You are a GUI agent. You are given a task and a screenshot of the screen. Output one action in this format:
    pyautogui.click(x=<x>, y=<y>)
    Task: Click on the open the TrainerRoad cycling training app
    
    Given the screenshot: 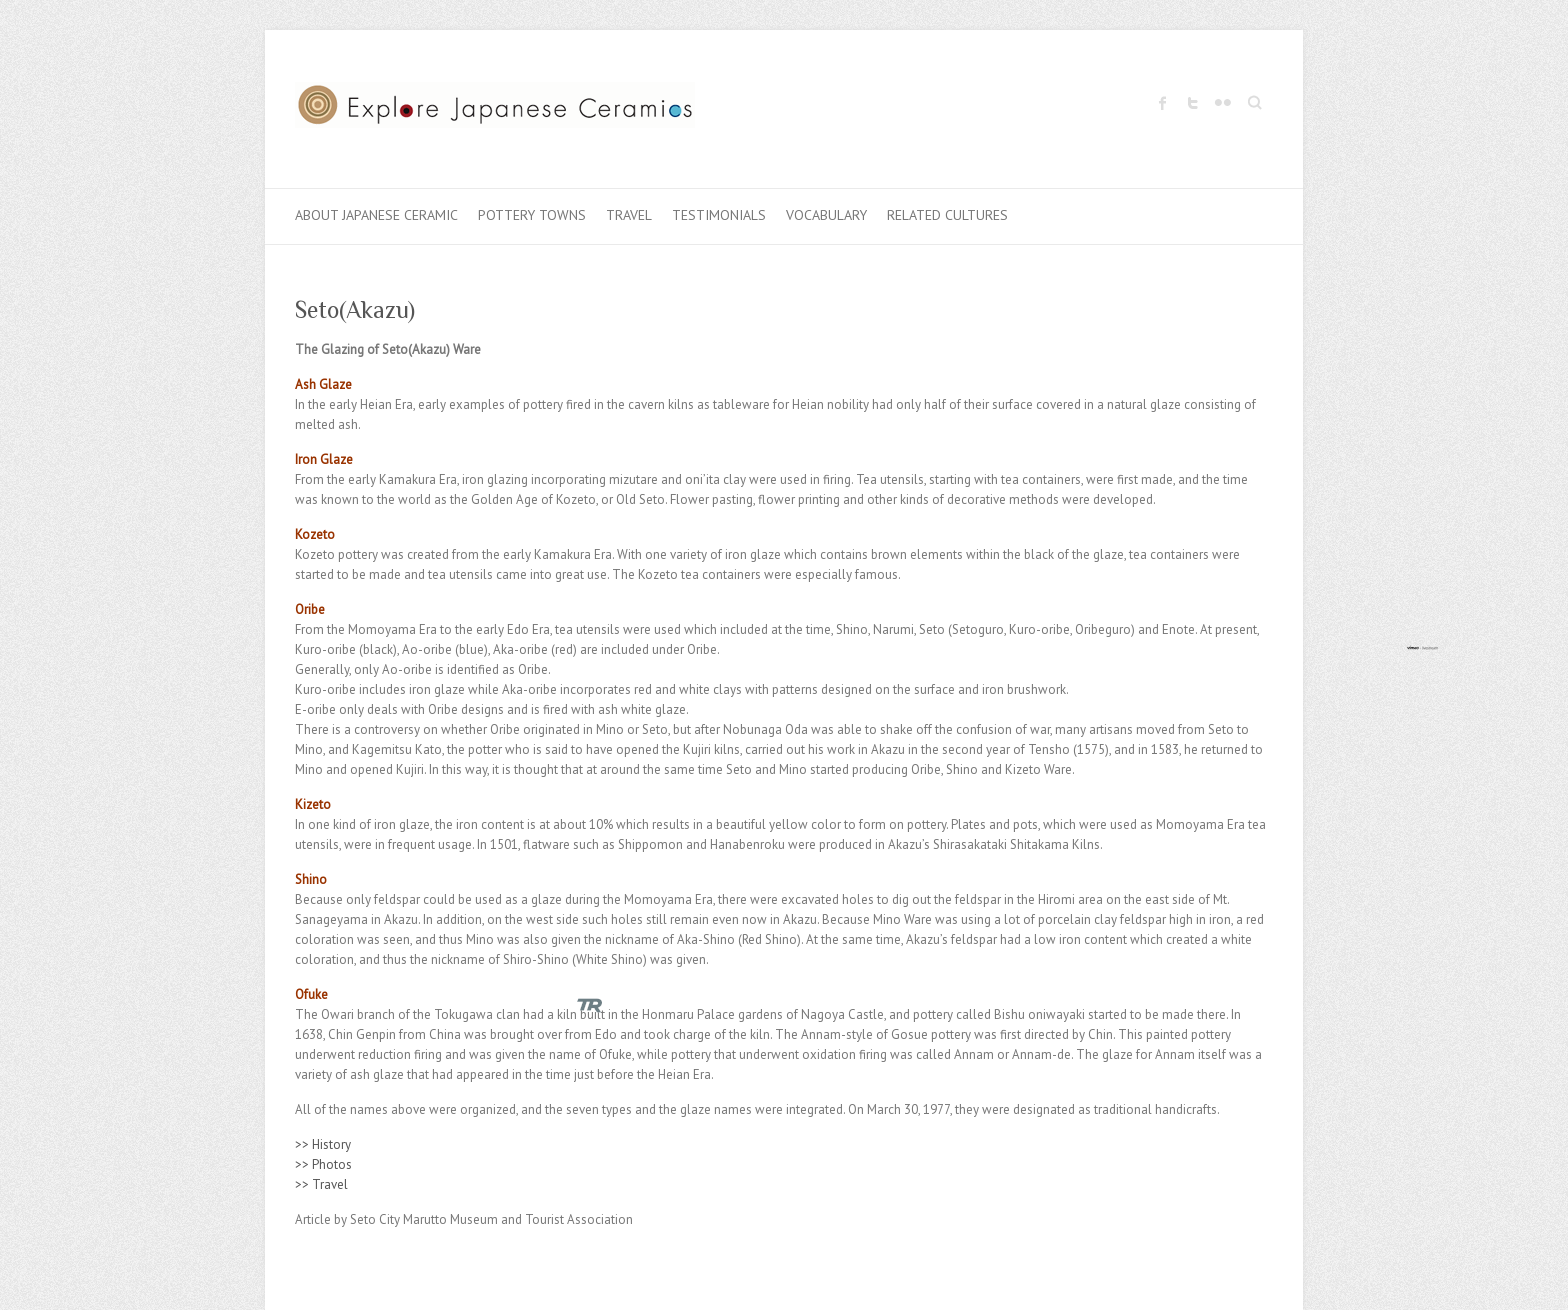 What is the action you would take?
    pyautogui.click(x=589, y=1005)
    